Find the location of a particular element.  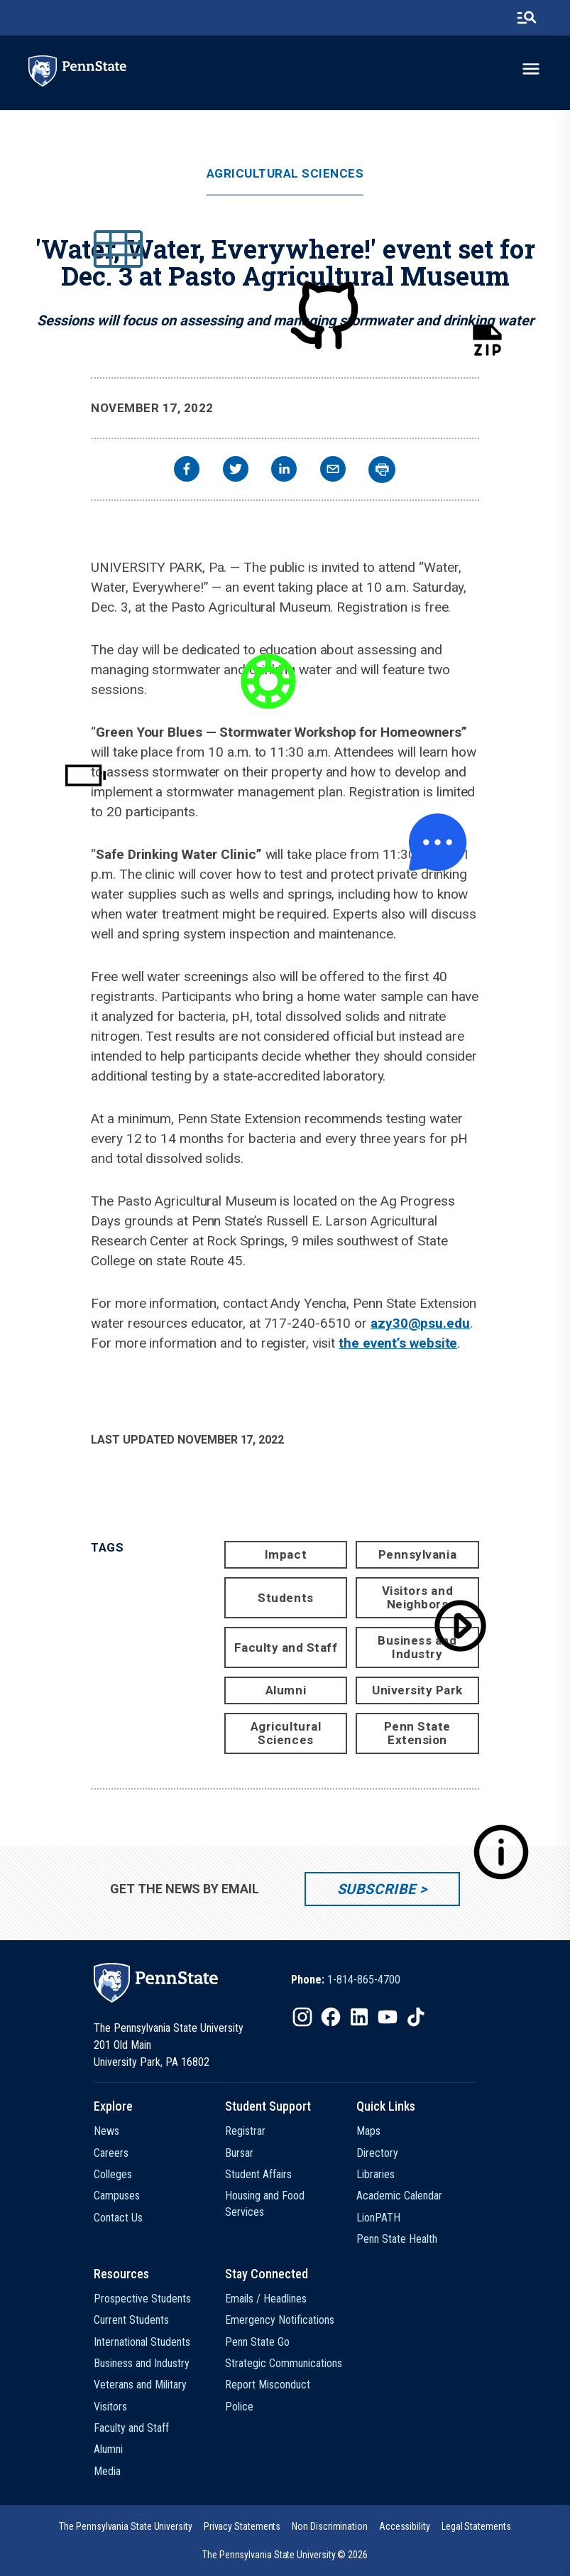

view more information is located at coordinates (501, 1852).